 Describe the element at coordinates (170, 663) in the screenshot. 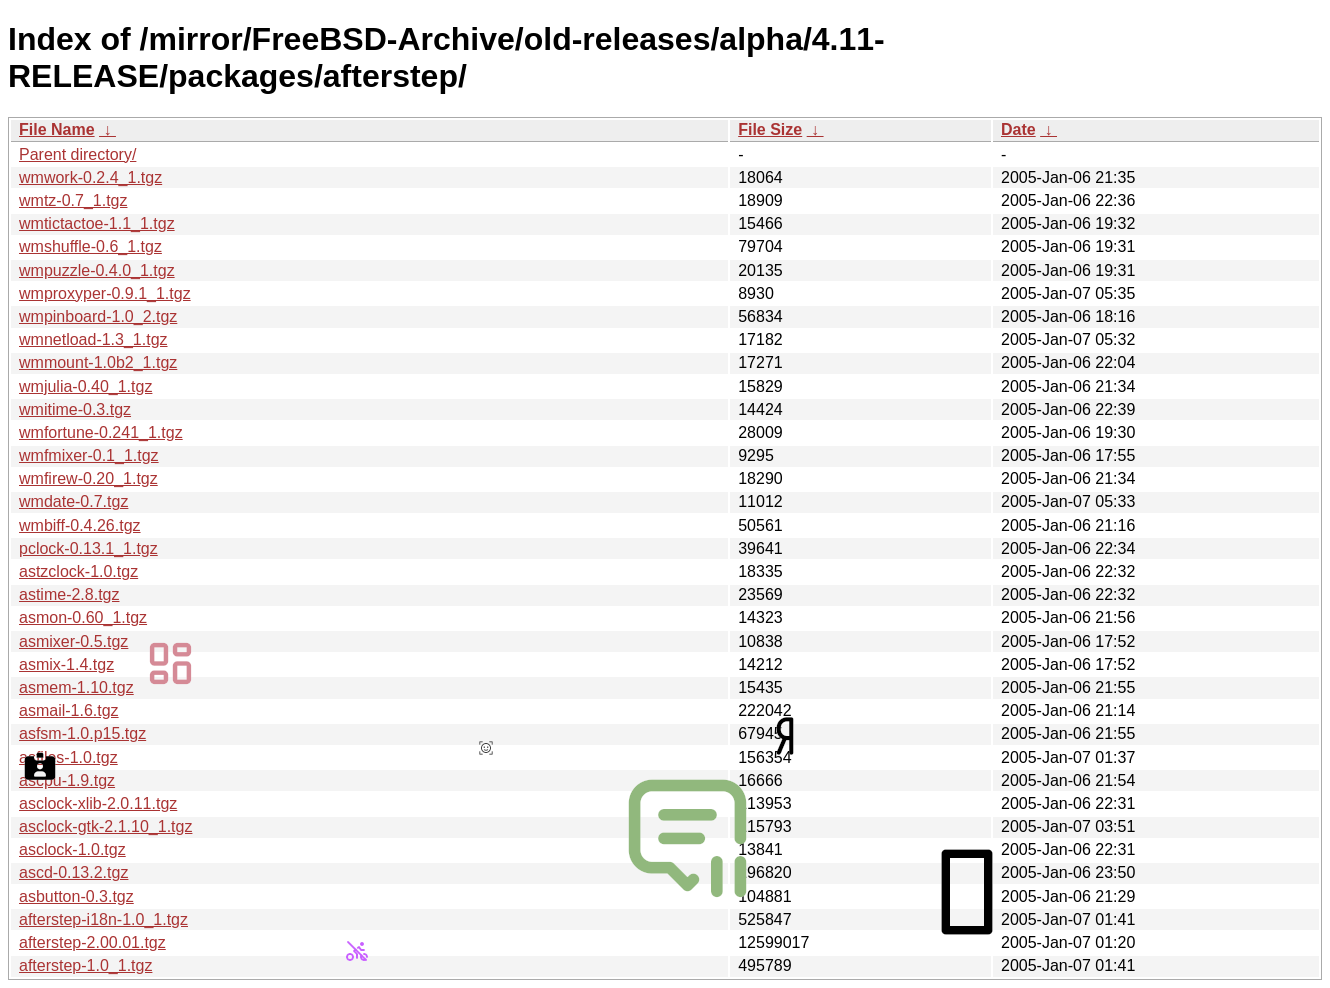

I see `open dashboard view` at that location.